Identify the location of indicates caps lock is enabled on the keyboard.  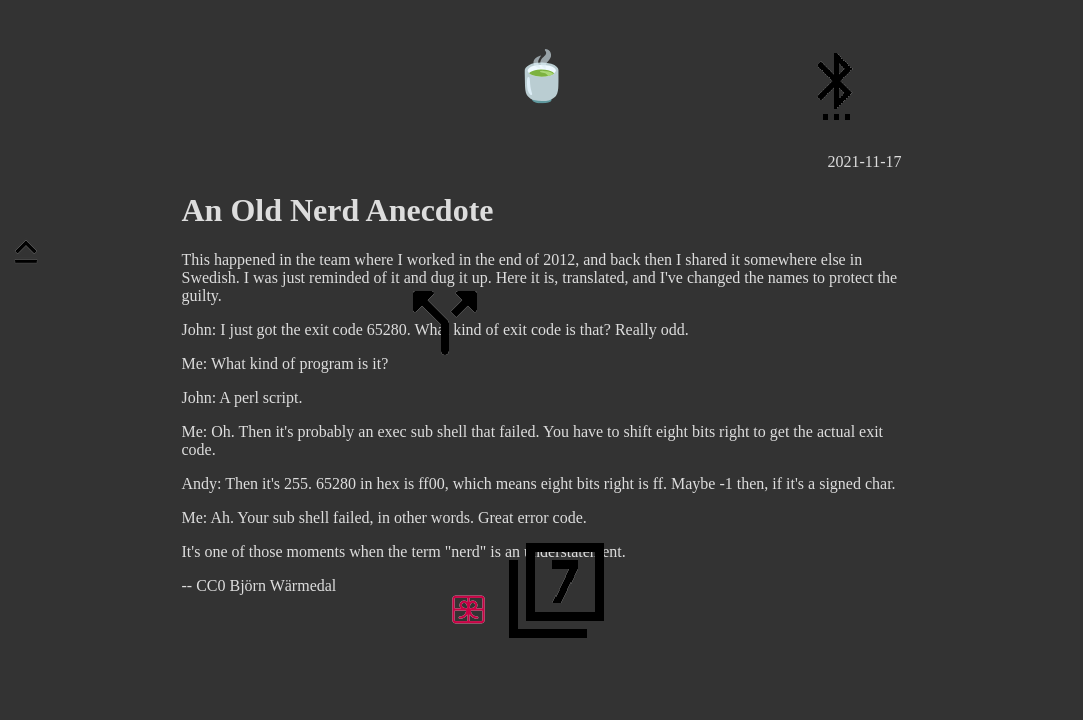
(26, 252).